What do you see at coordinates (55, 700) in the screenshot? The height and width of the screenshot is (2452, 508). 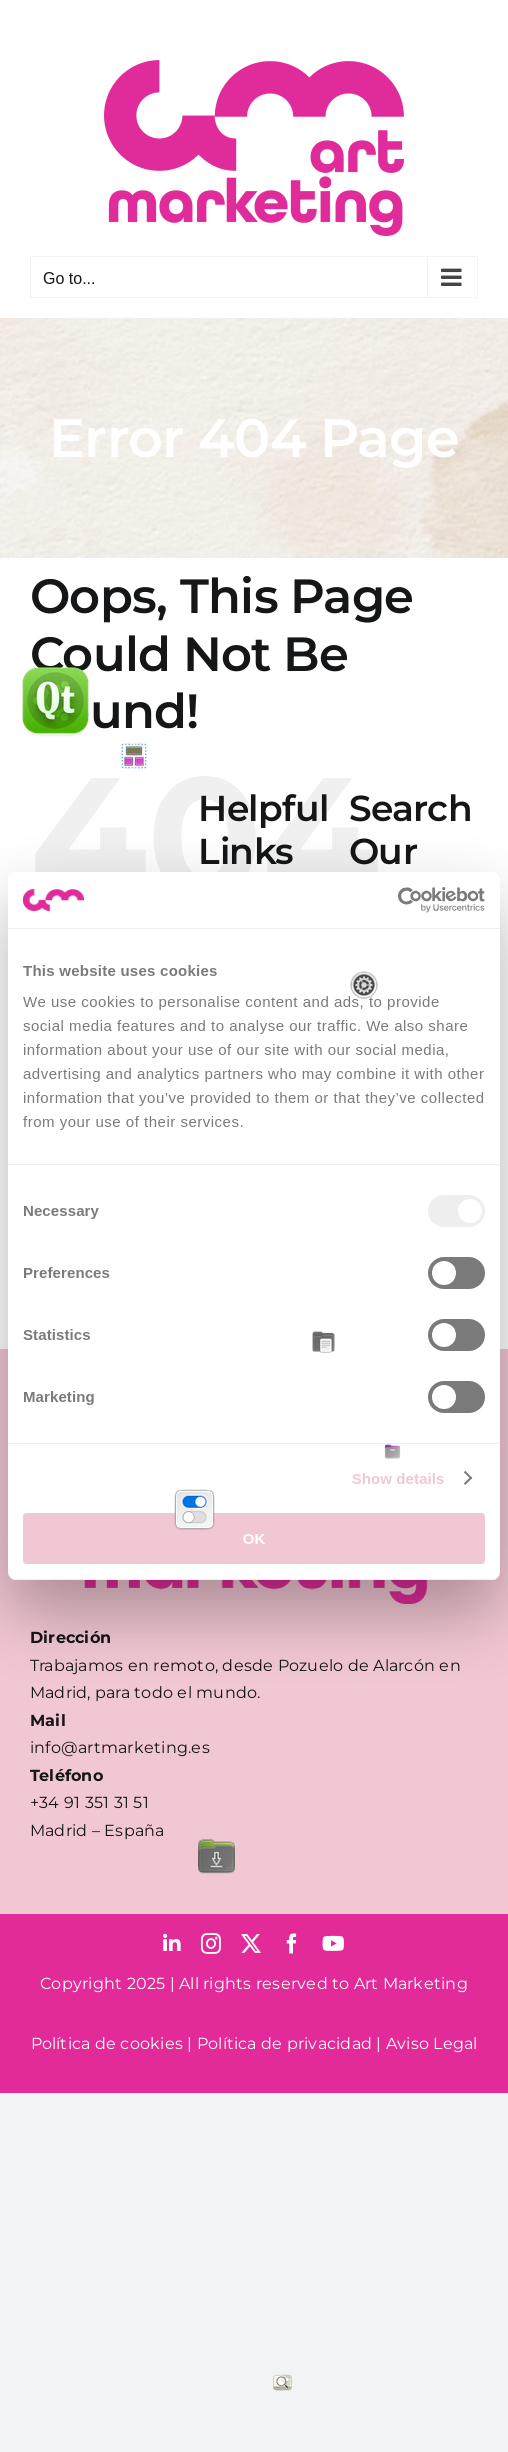 I see `launch qt creator for ubuntu development` at bounding box center [55, 700].